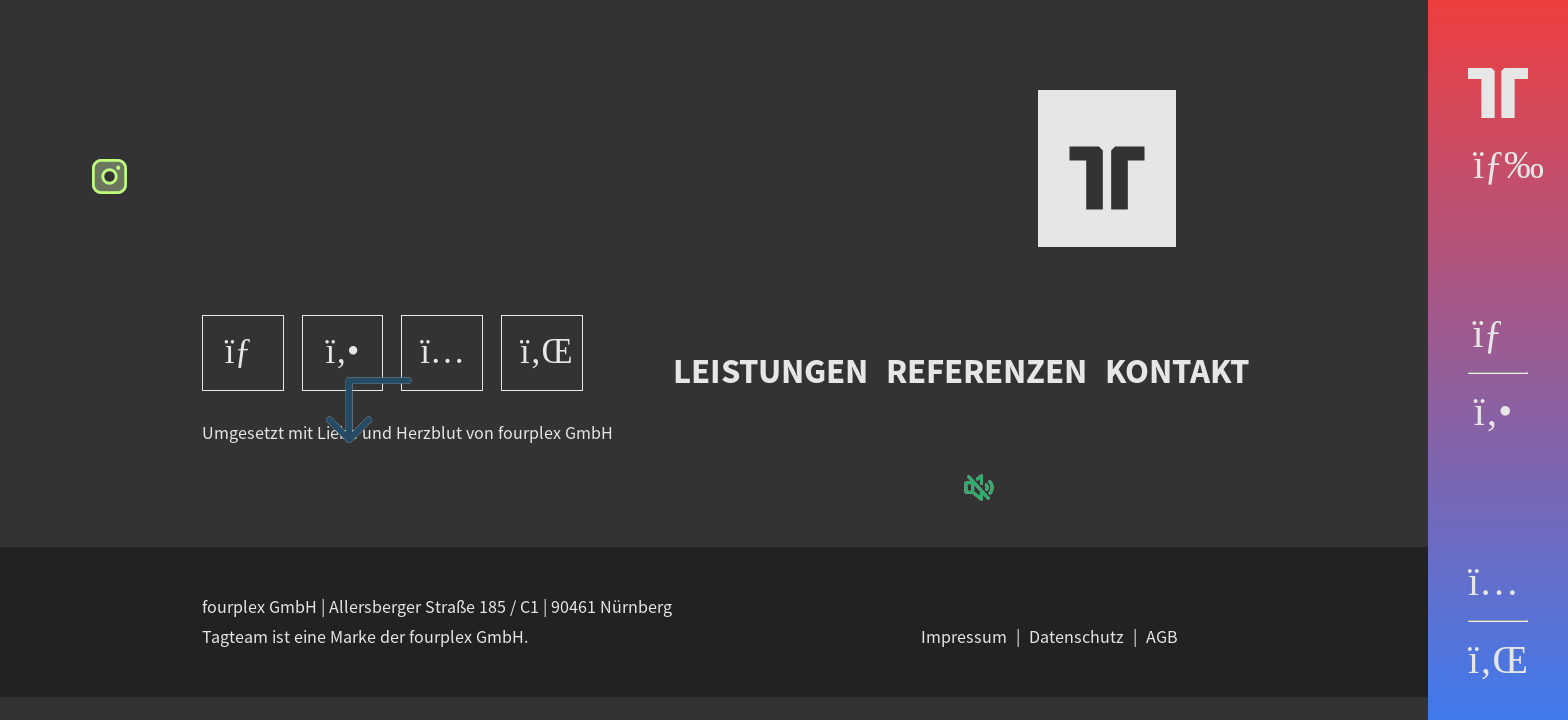 The height and width of the screenshot is (720, 1568). What do you see at coordinates (365, 403) in the screenshot?
I see `navigate back and down in a menu hierarchy` at bounding box center [365, 403].